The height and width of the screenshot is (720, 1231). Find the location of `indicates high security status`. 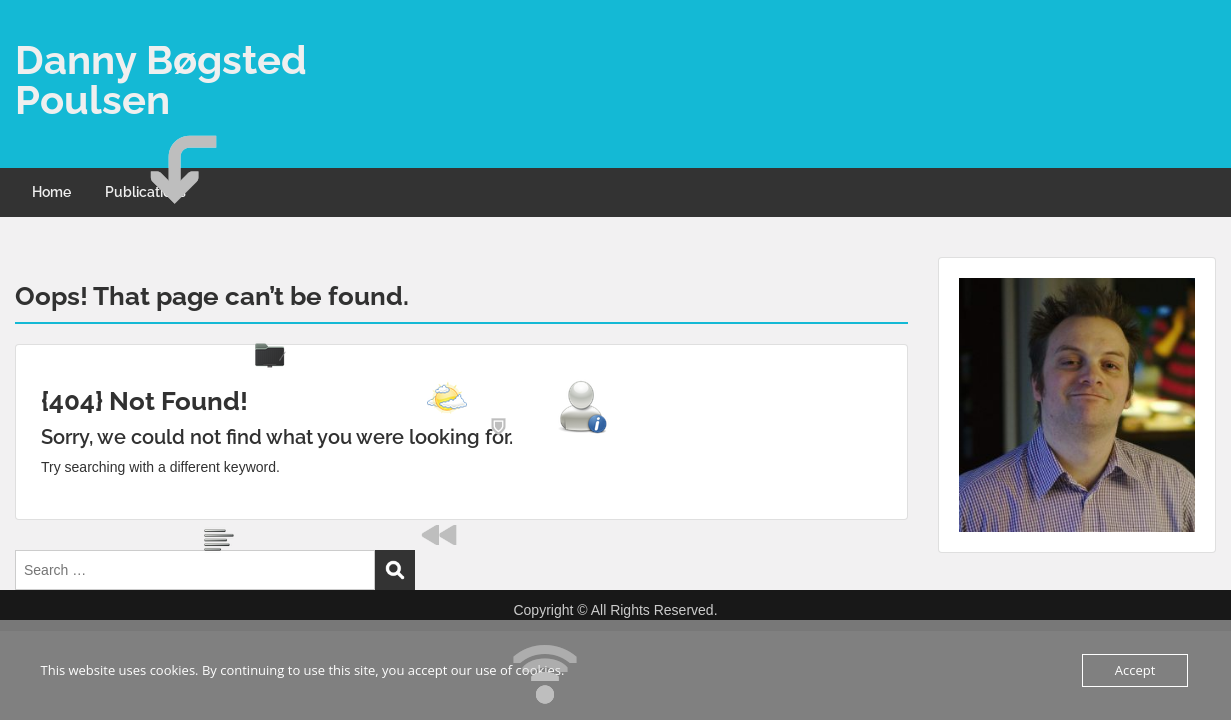

indicates high security status is located at coordinates (498, 426).